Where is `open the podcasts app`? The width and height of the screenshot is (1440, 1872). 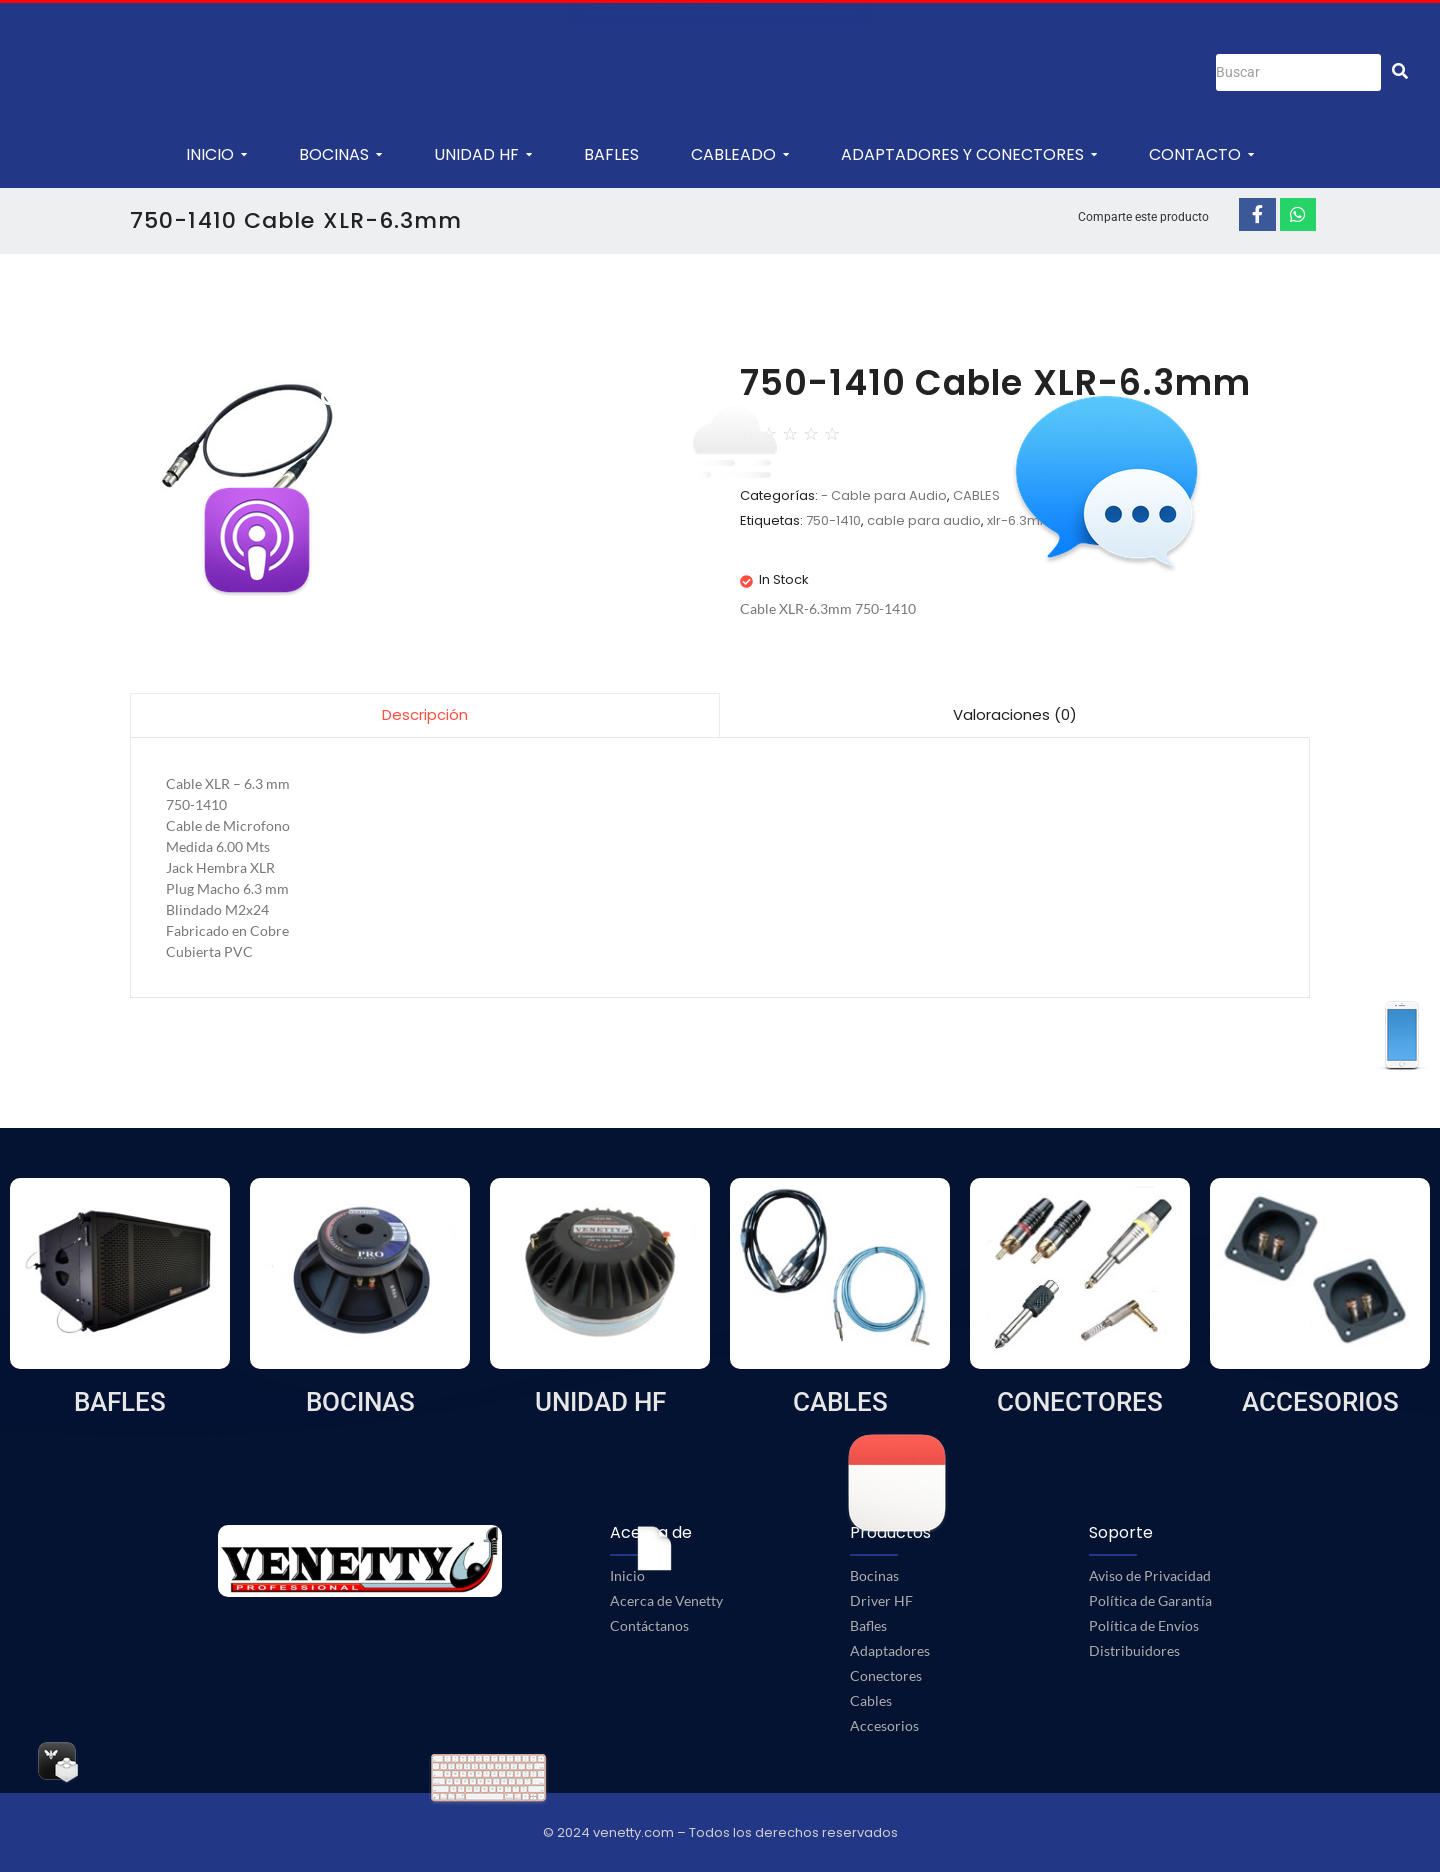
open the podcasts app is located at coordinates (257, 540).